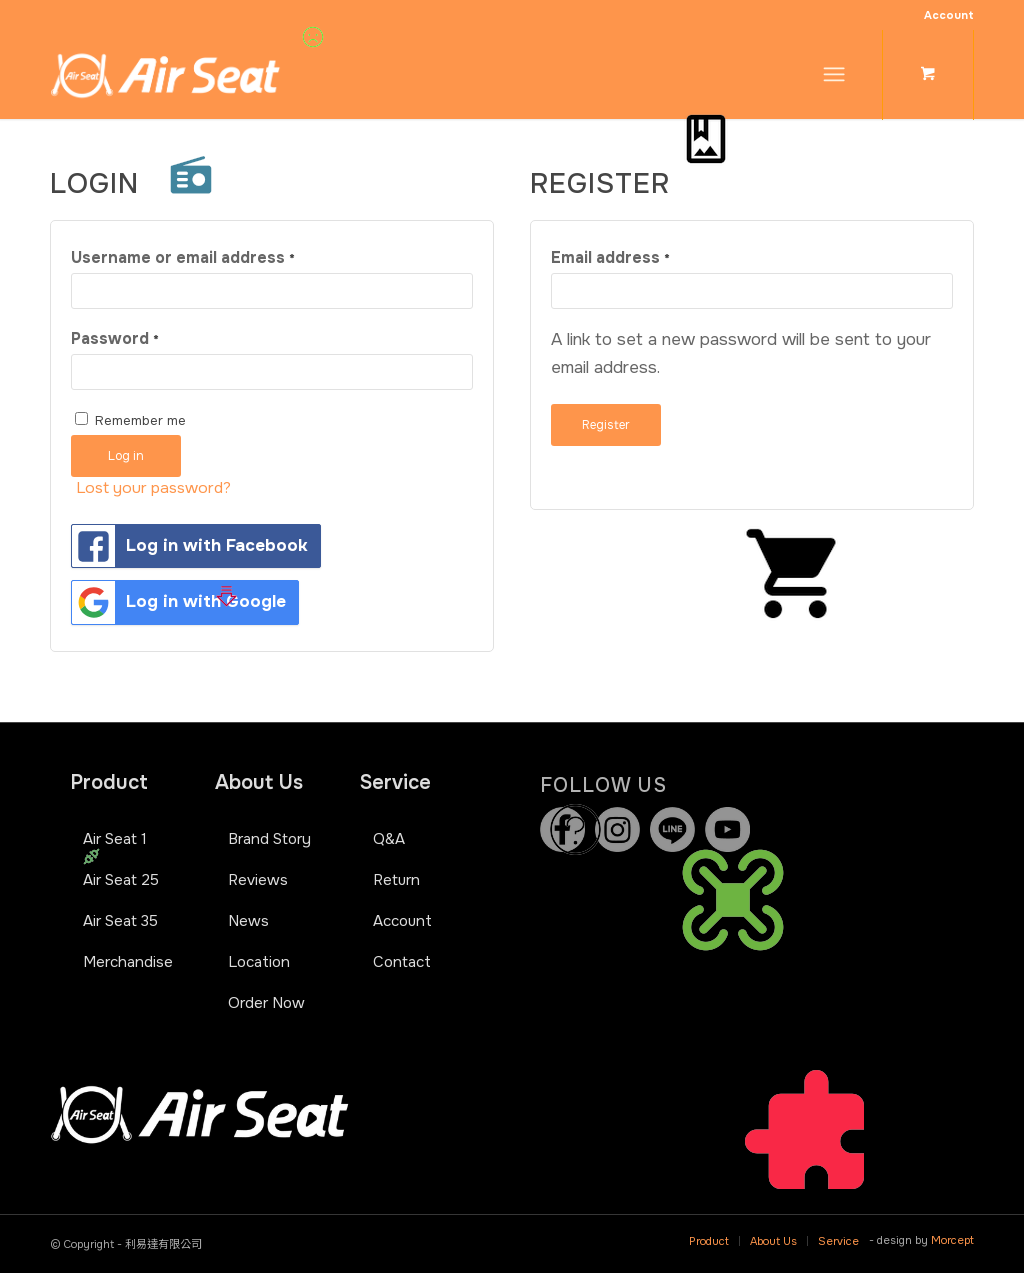 The image size is (1024, 1273). What do you see at coordinates (804, 1129) in the screenshot?
I see `manage plugins or extensions` at bounding box center [804, 1129].